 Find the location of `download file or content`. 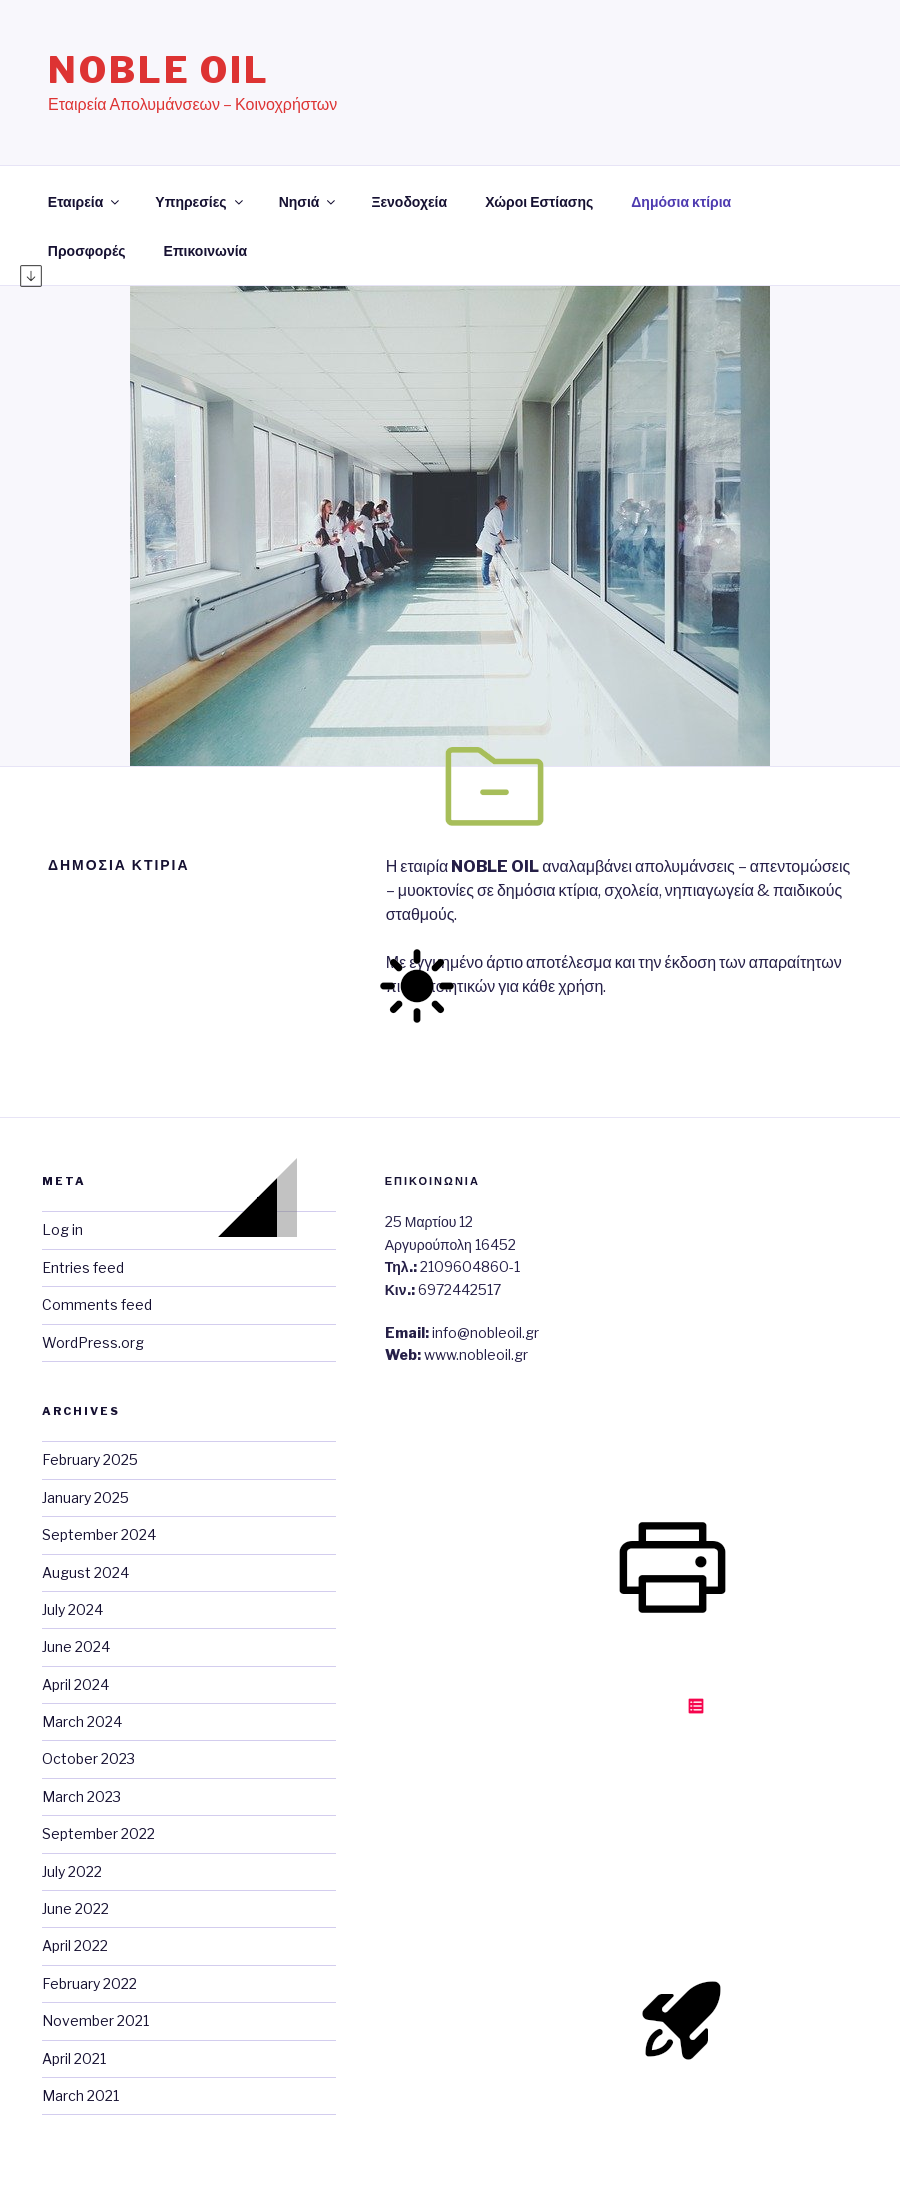

download file or content is located at coordinates (31, 276).